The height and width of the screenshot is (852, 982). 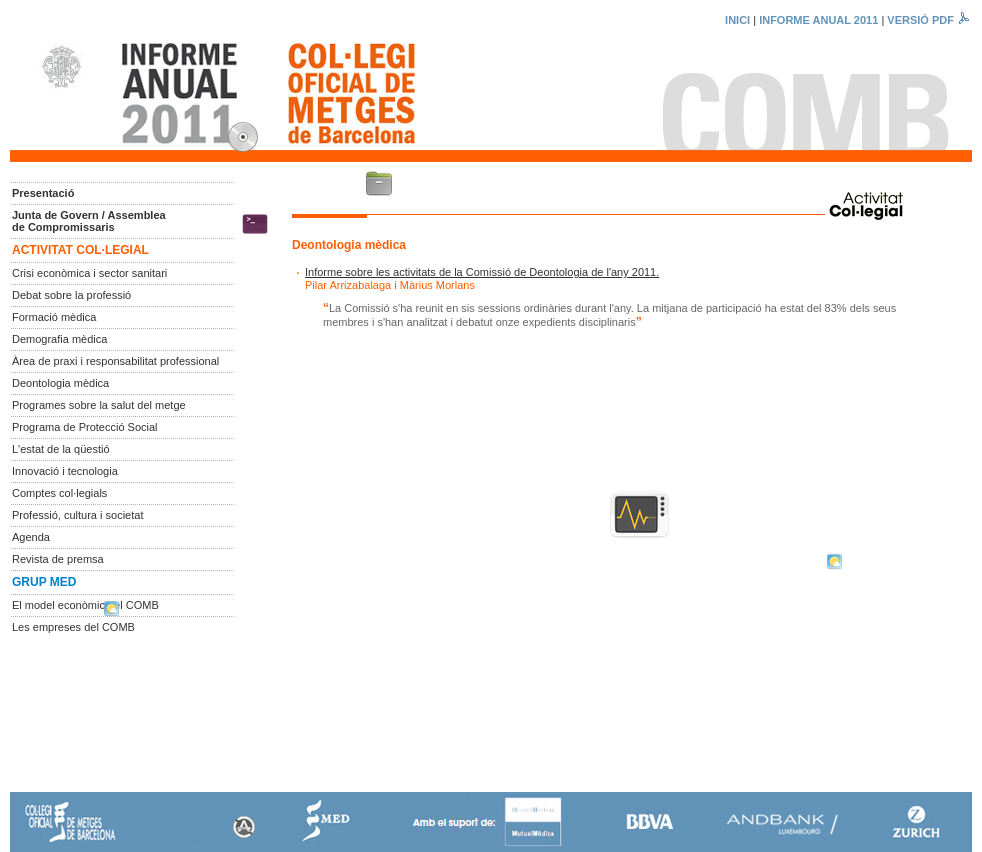 What do you see at coordinates (243, 137) in the screenshot?
I see `access cd/dvd drive` at bounding box center [243, 137].